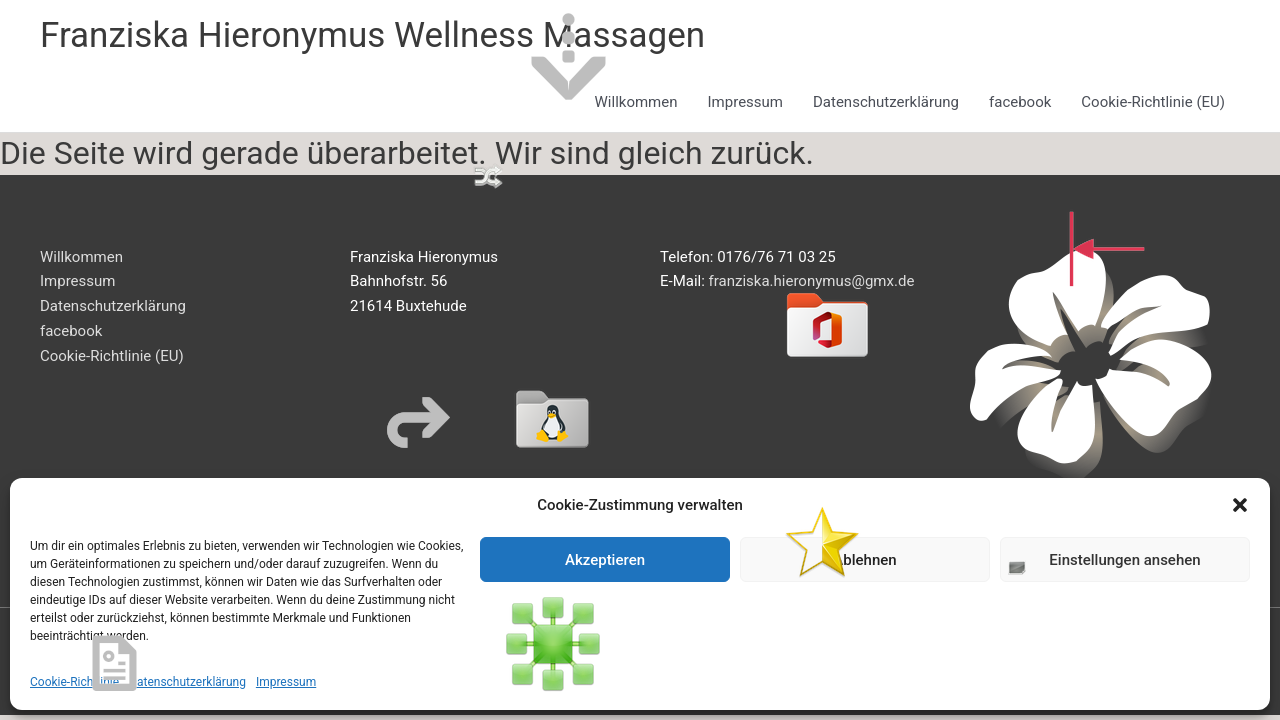 The height and width of the screenshot is (720, 1280). Describe the element at coordinates (553, 644) in the screenshot. I see `sync or replicate media library across devices` at that location.